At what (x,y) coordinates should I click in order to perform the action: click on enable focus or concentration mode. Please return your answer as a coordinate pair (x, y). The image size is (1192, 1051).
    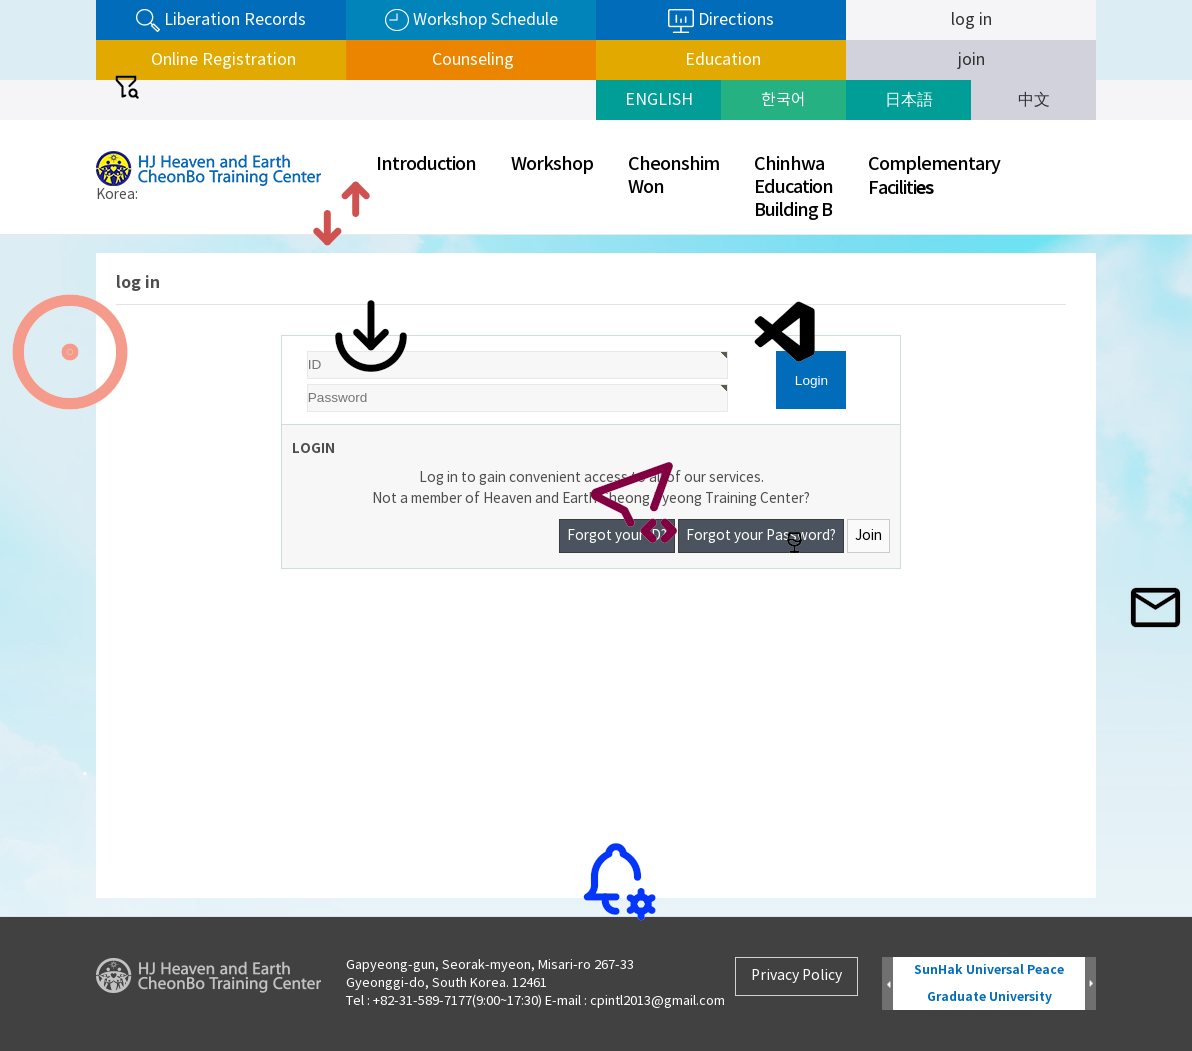
    Looking at the image, I should click on (70, 352).